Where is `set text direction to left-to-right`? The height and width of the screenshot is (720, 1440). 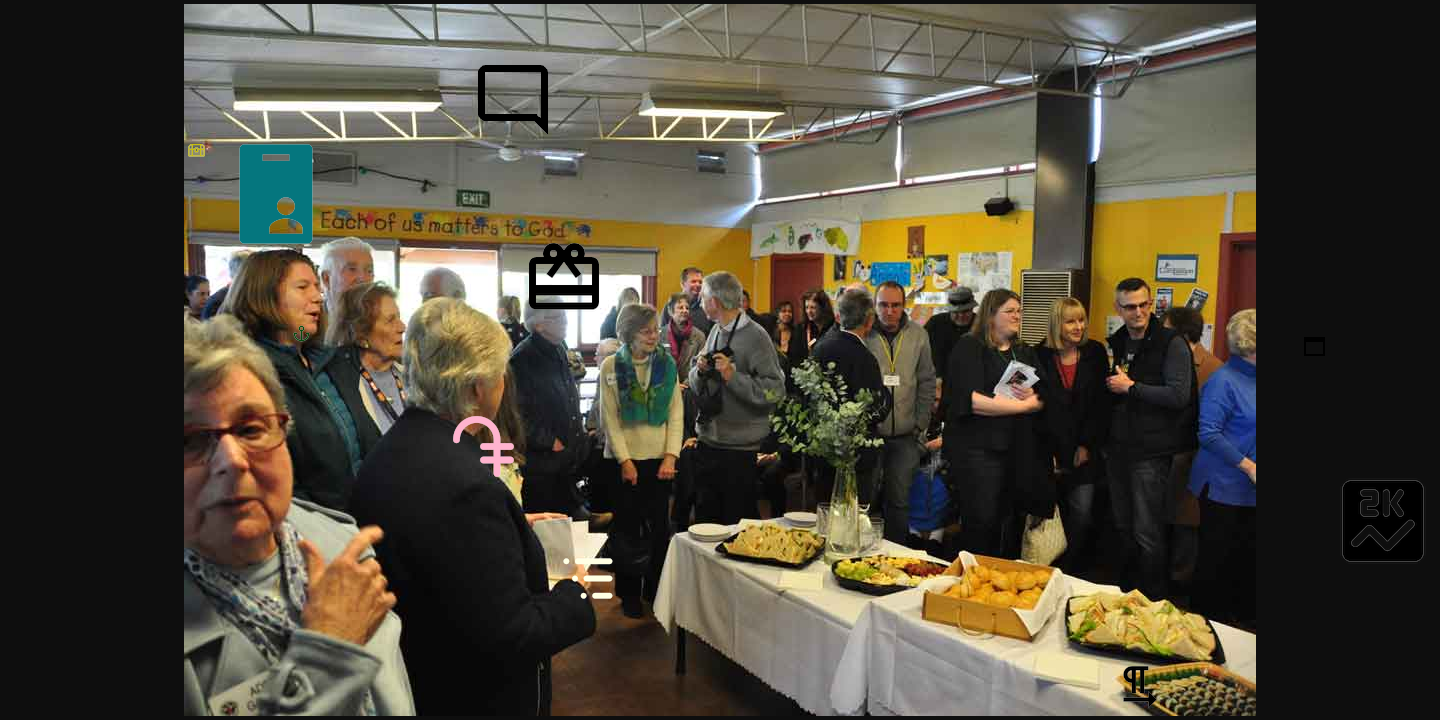
set text direction to left-to-right is located at coordinates (1138, 687).